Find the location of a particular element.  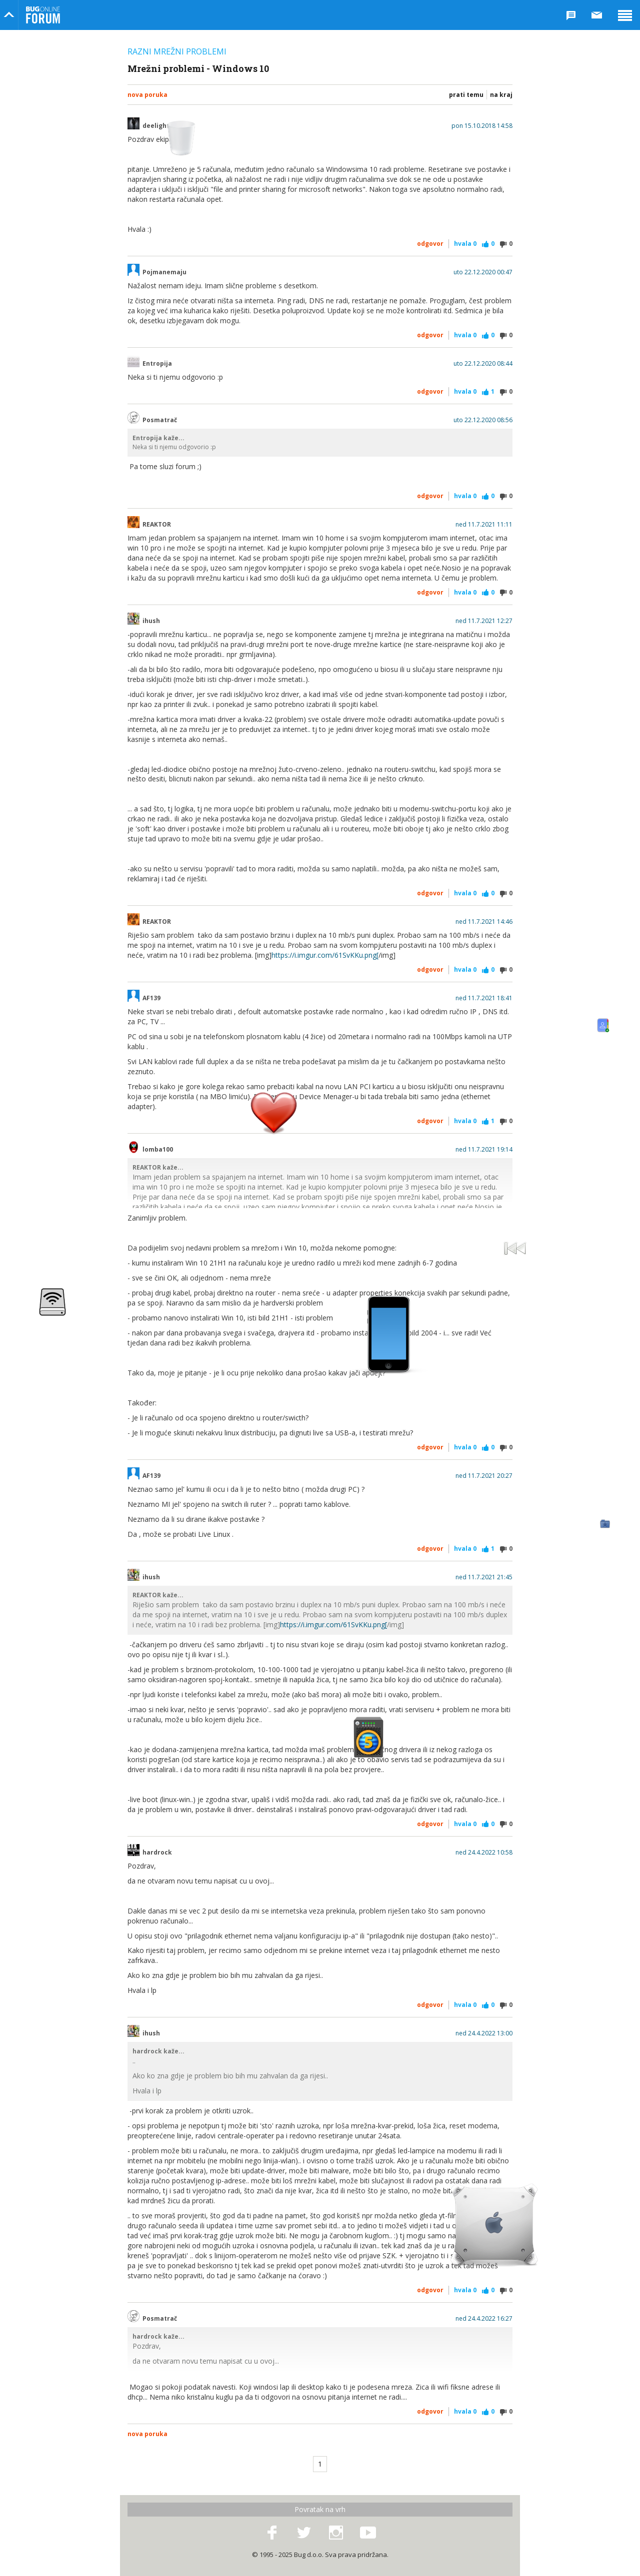

TrashIcon icon is located at coordinates (181, 137).